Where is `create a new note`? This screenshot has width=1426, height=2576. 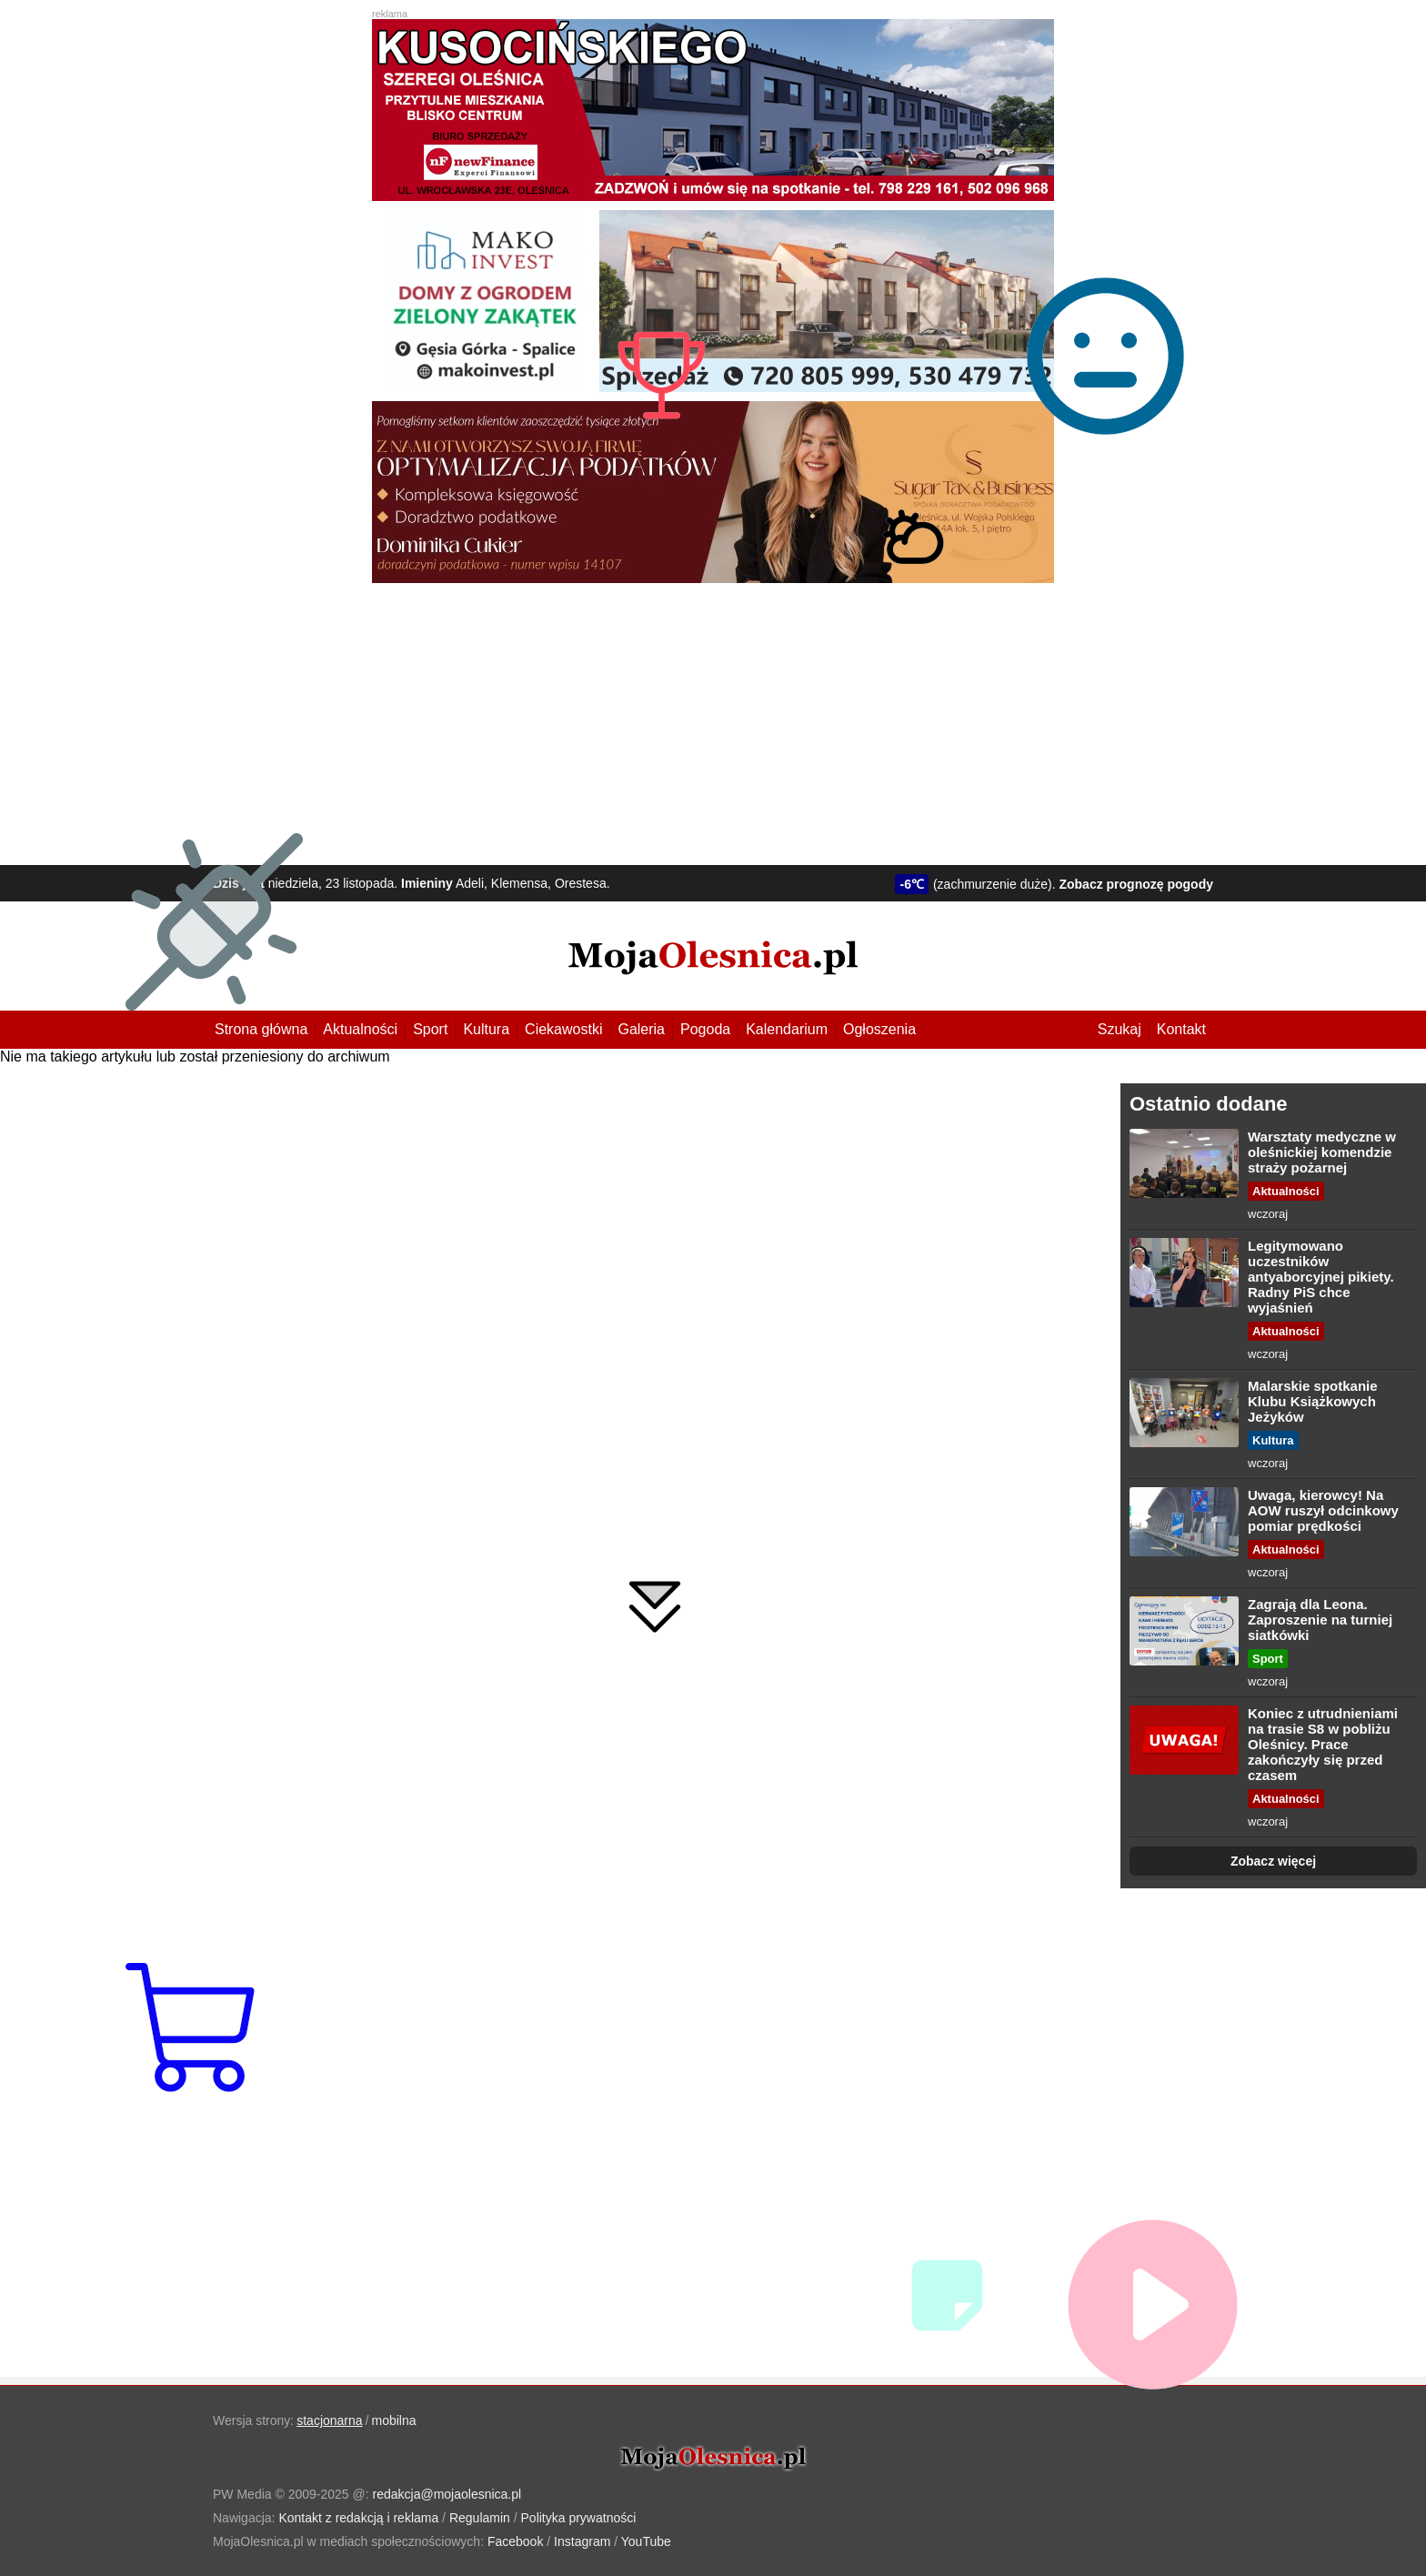 create a new note is located at coordinates (947, 2295).